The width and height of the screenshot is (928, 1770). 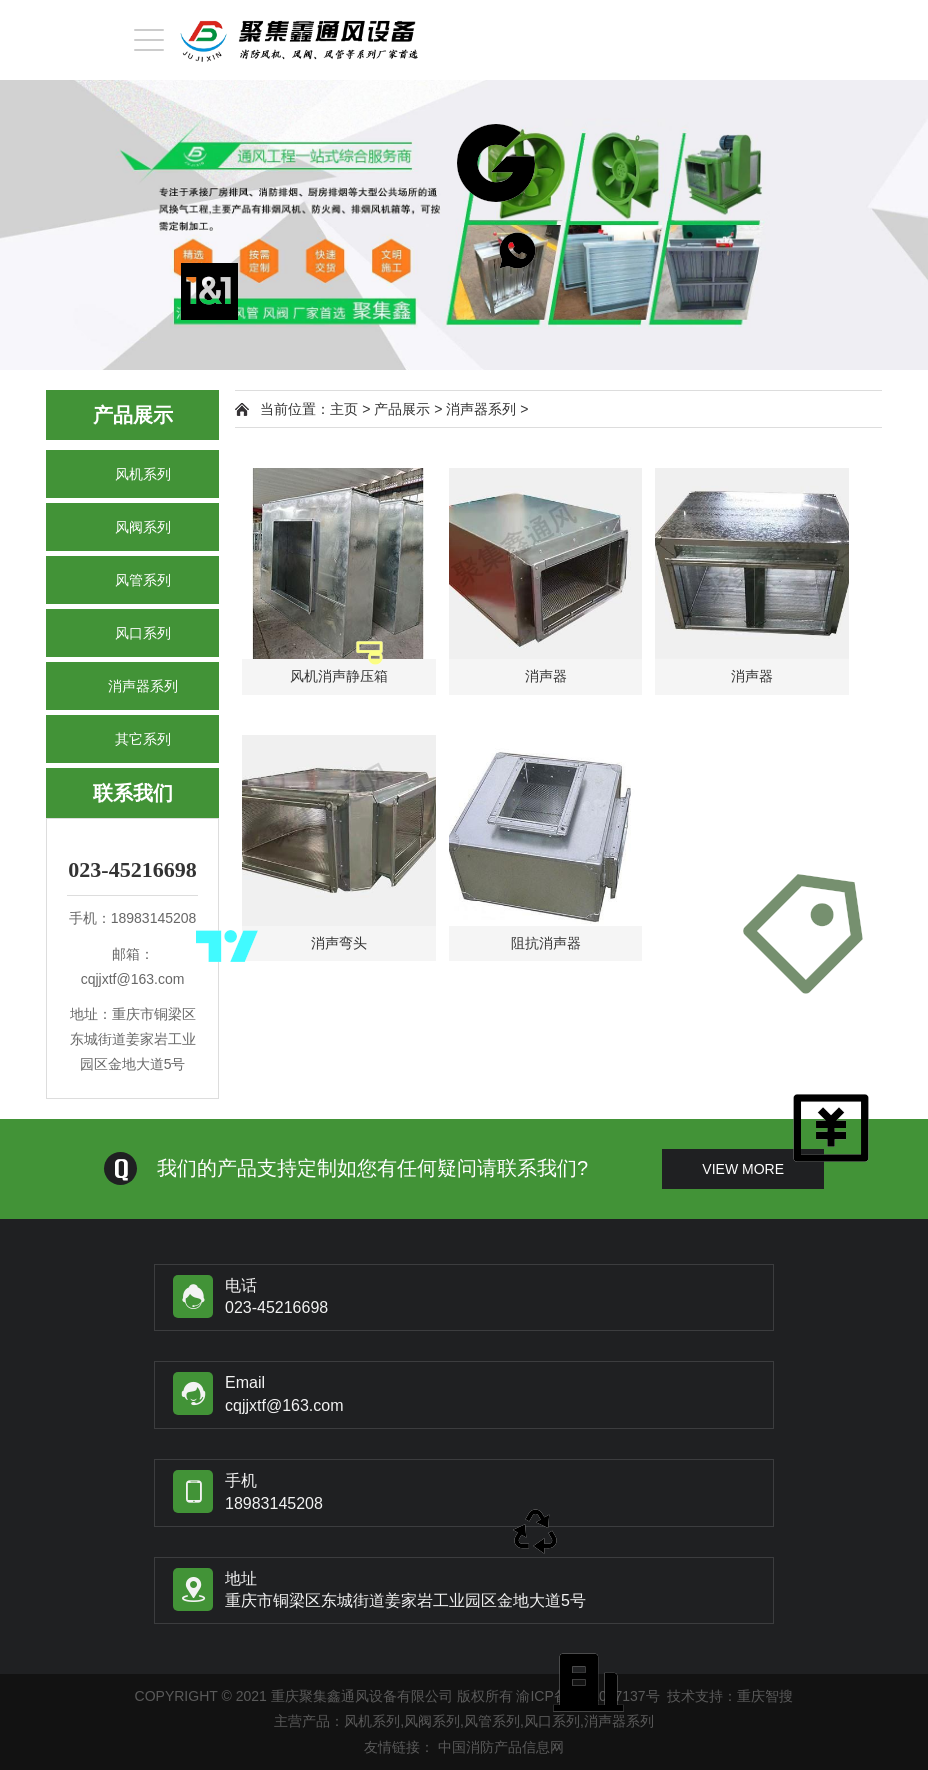 I want to click on visit justgiving fundraising platform, so click(x=496, y=163).